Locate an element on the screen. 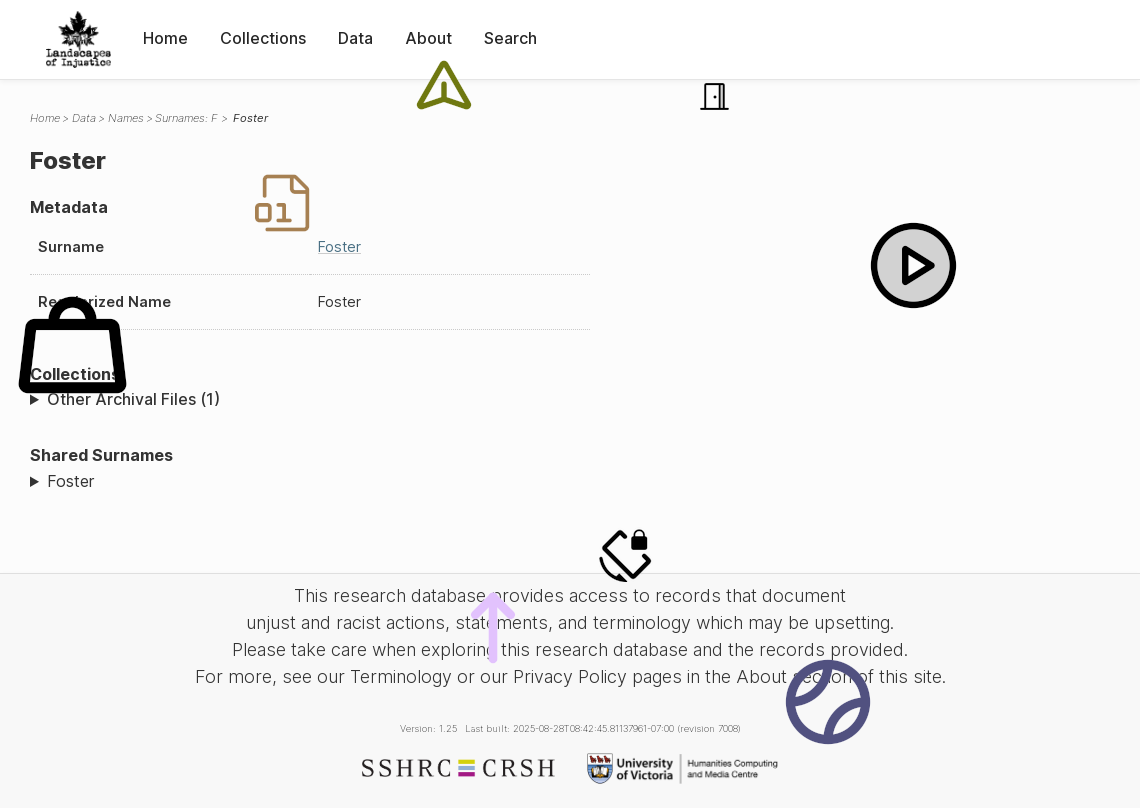 The image size is (1140, 808). send a message or email is located at coordinates (444, 86).